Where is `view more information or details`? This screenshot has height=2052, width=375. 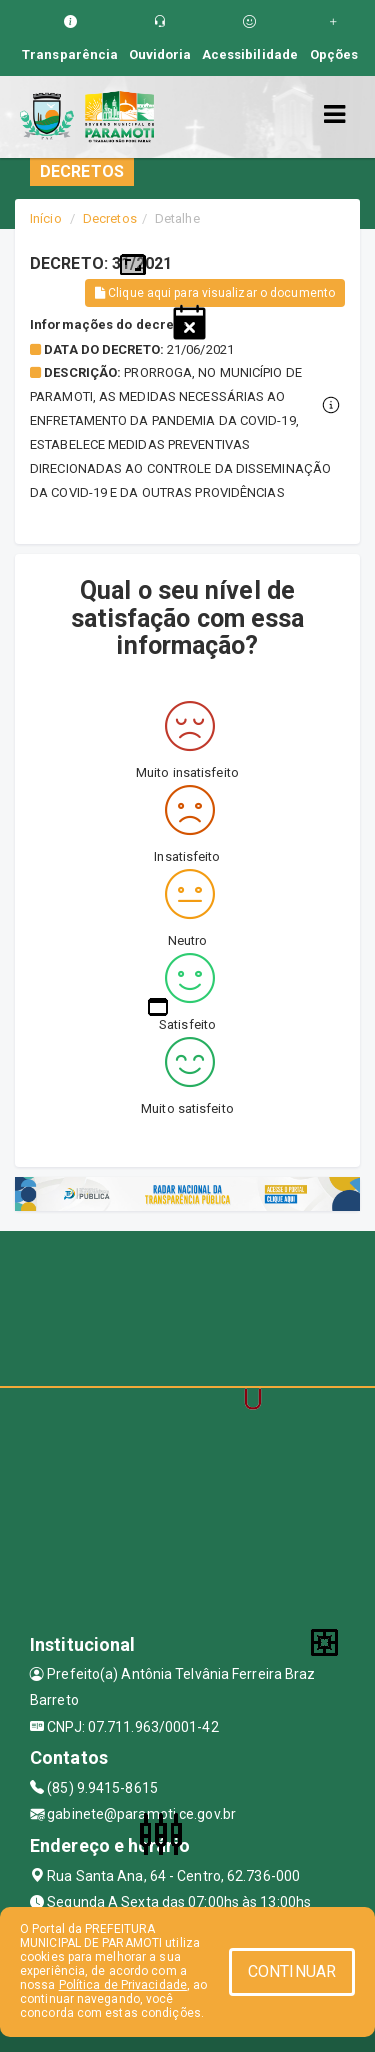
view more information or details is located at coordinates (331, 405).